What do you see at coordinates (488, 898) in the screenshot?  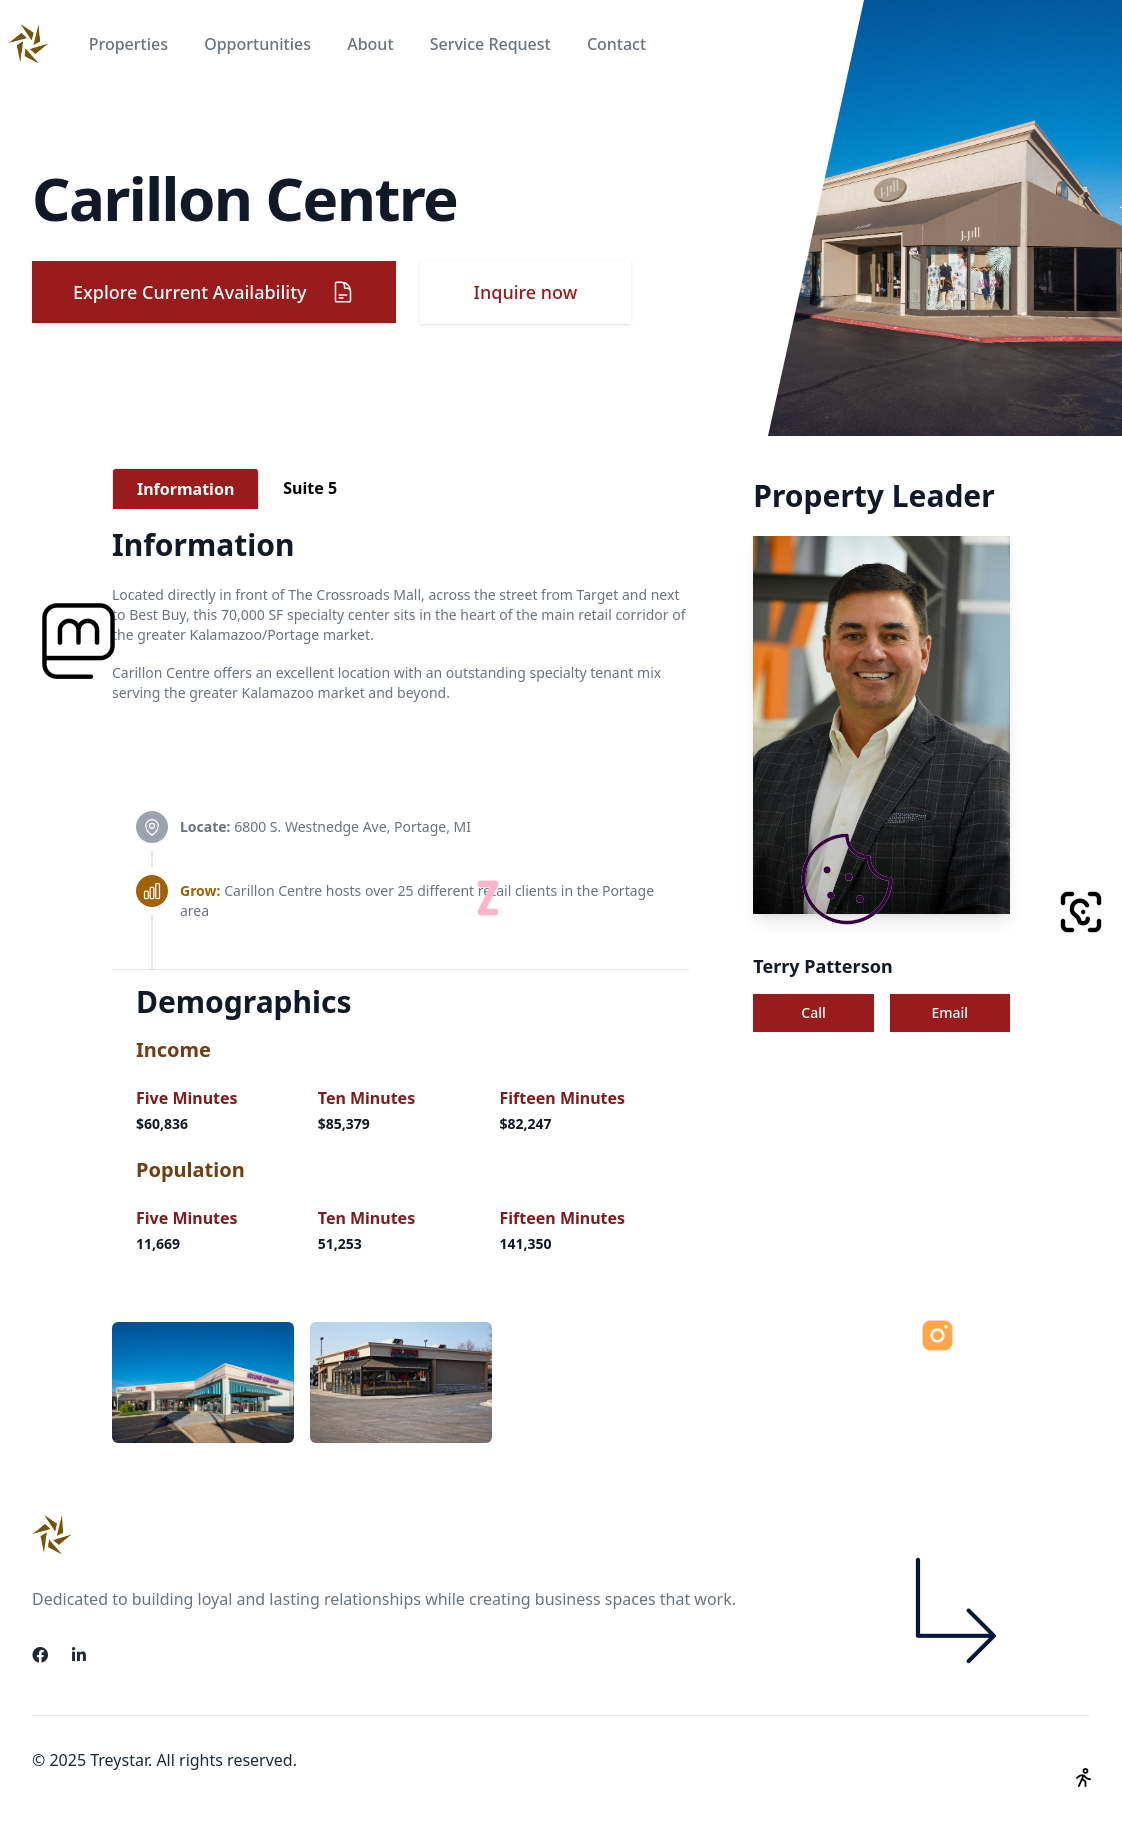 I see `indicates z-index or layer ordering option` at bounding box center [488, 898].